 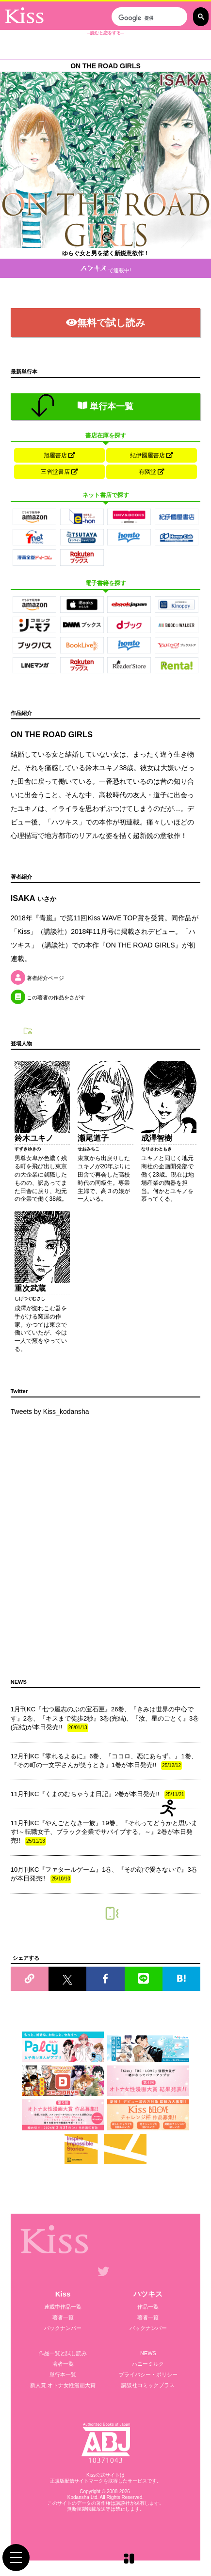 I want to click on access a password-protected folder, so click(x=28, y=1031).